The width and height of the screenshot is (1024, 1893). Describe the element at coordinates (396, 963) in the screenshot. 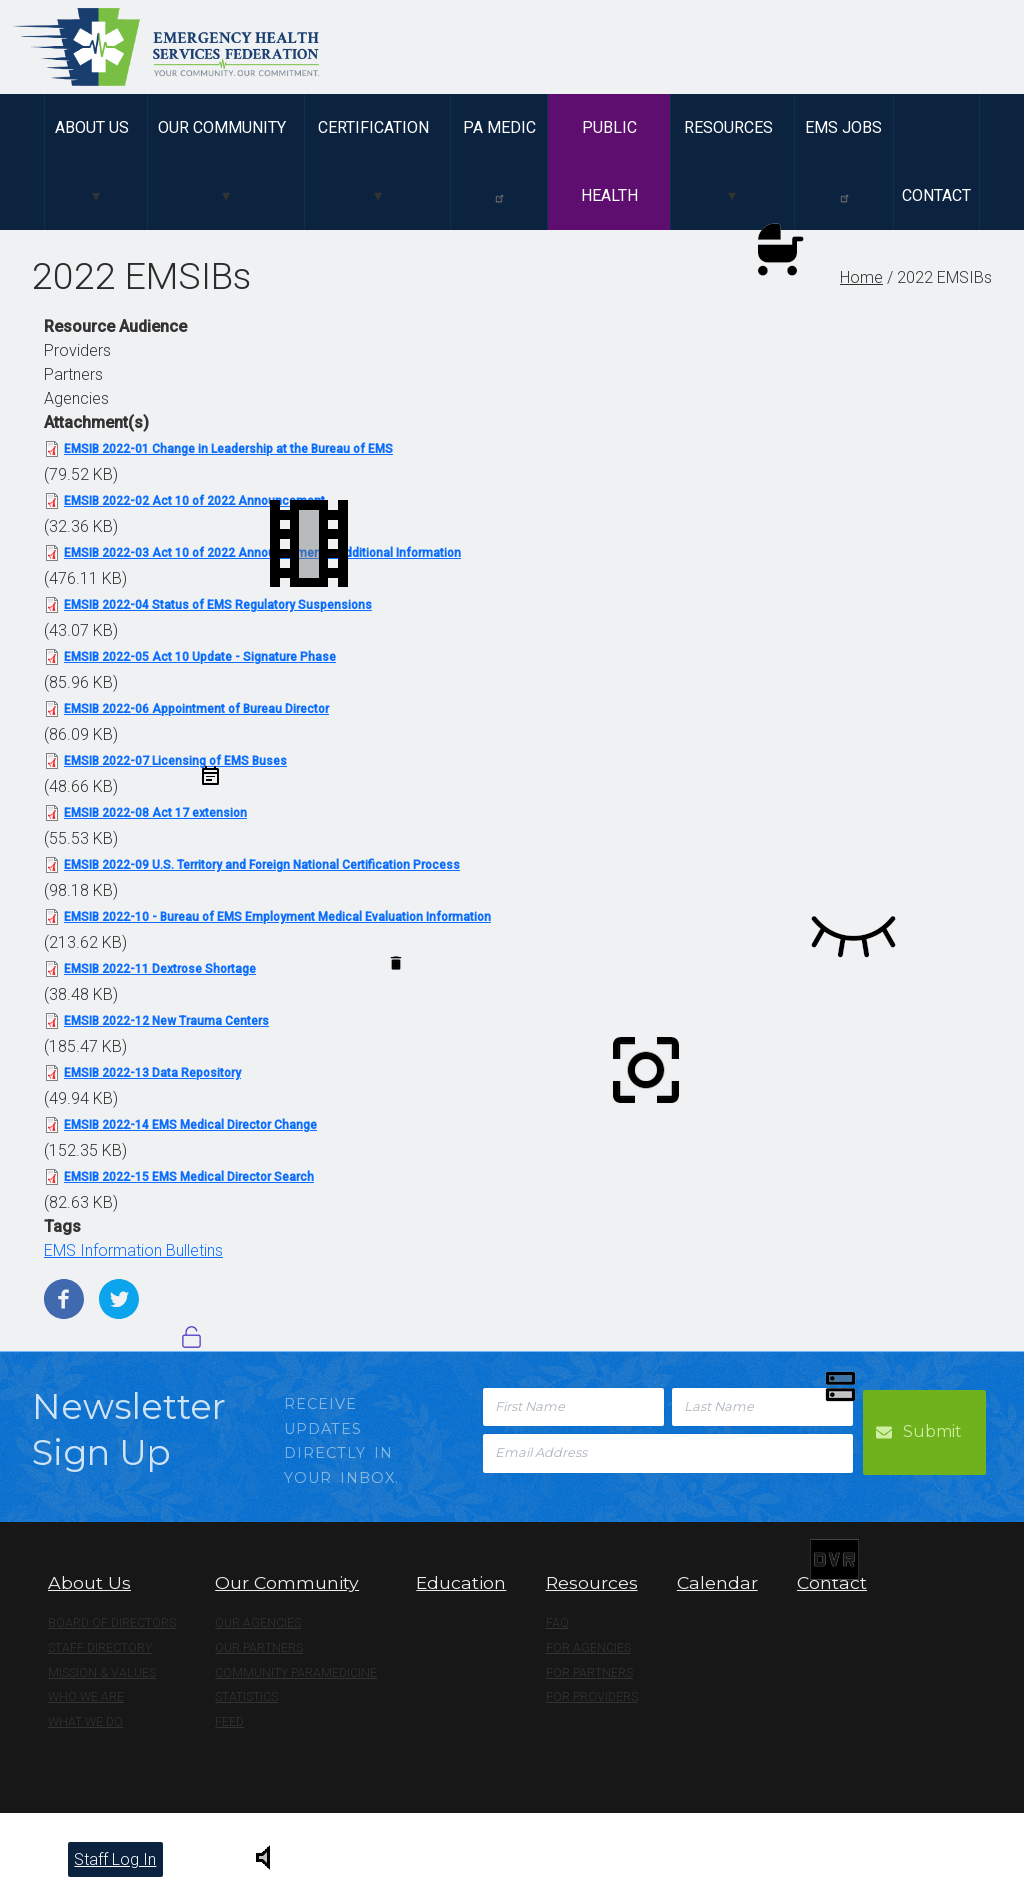

I see `delete selected item` at that location.